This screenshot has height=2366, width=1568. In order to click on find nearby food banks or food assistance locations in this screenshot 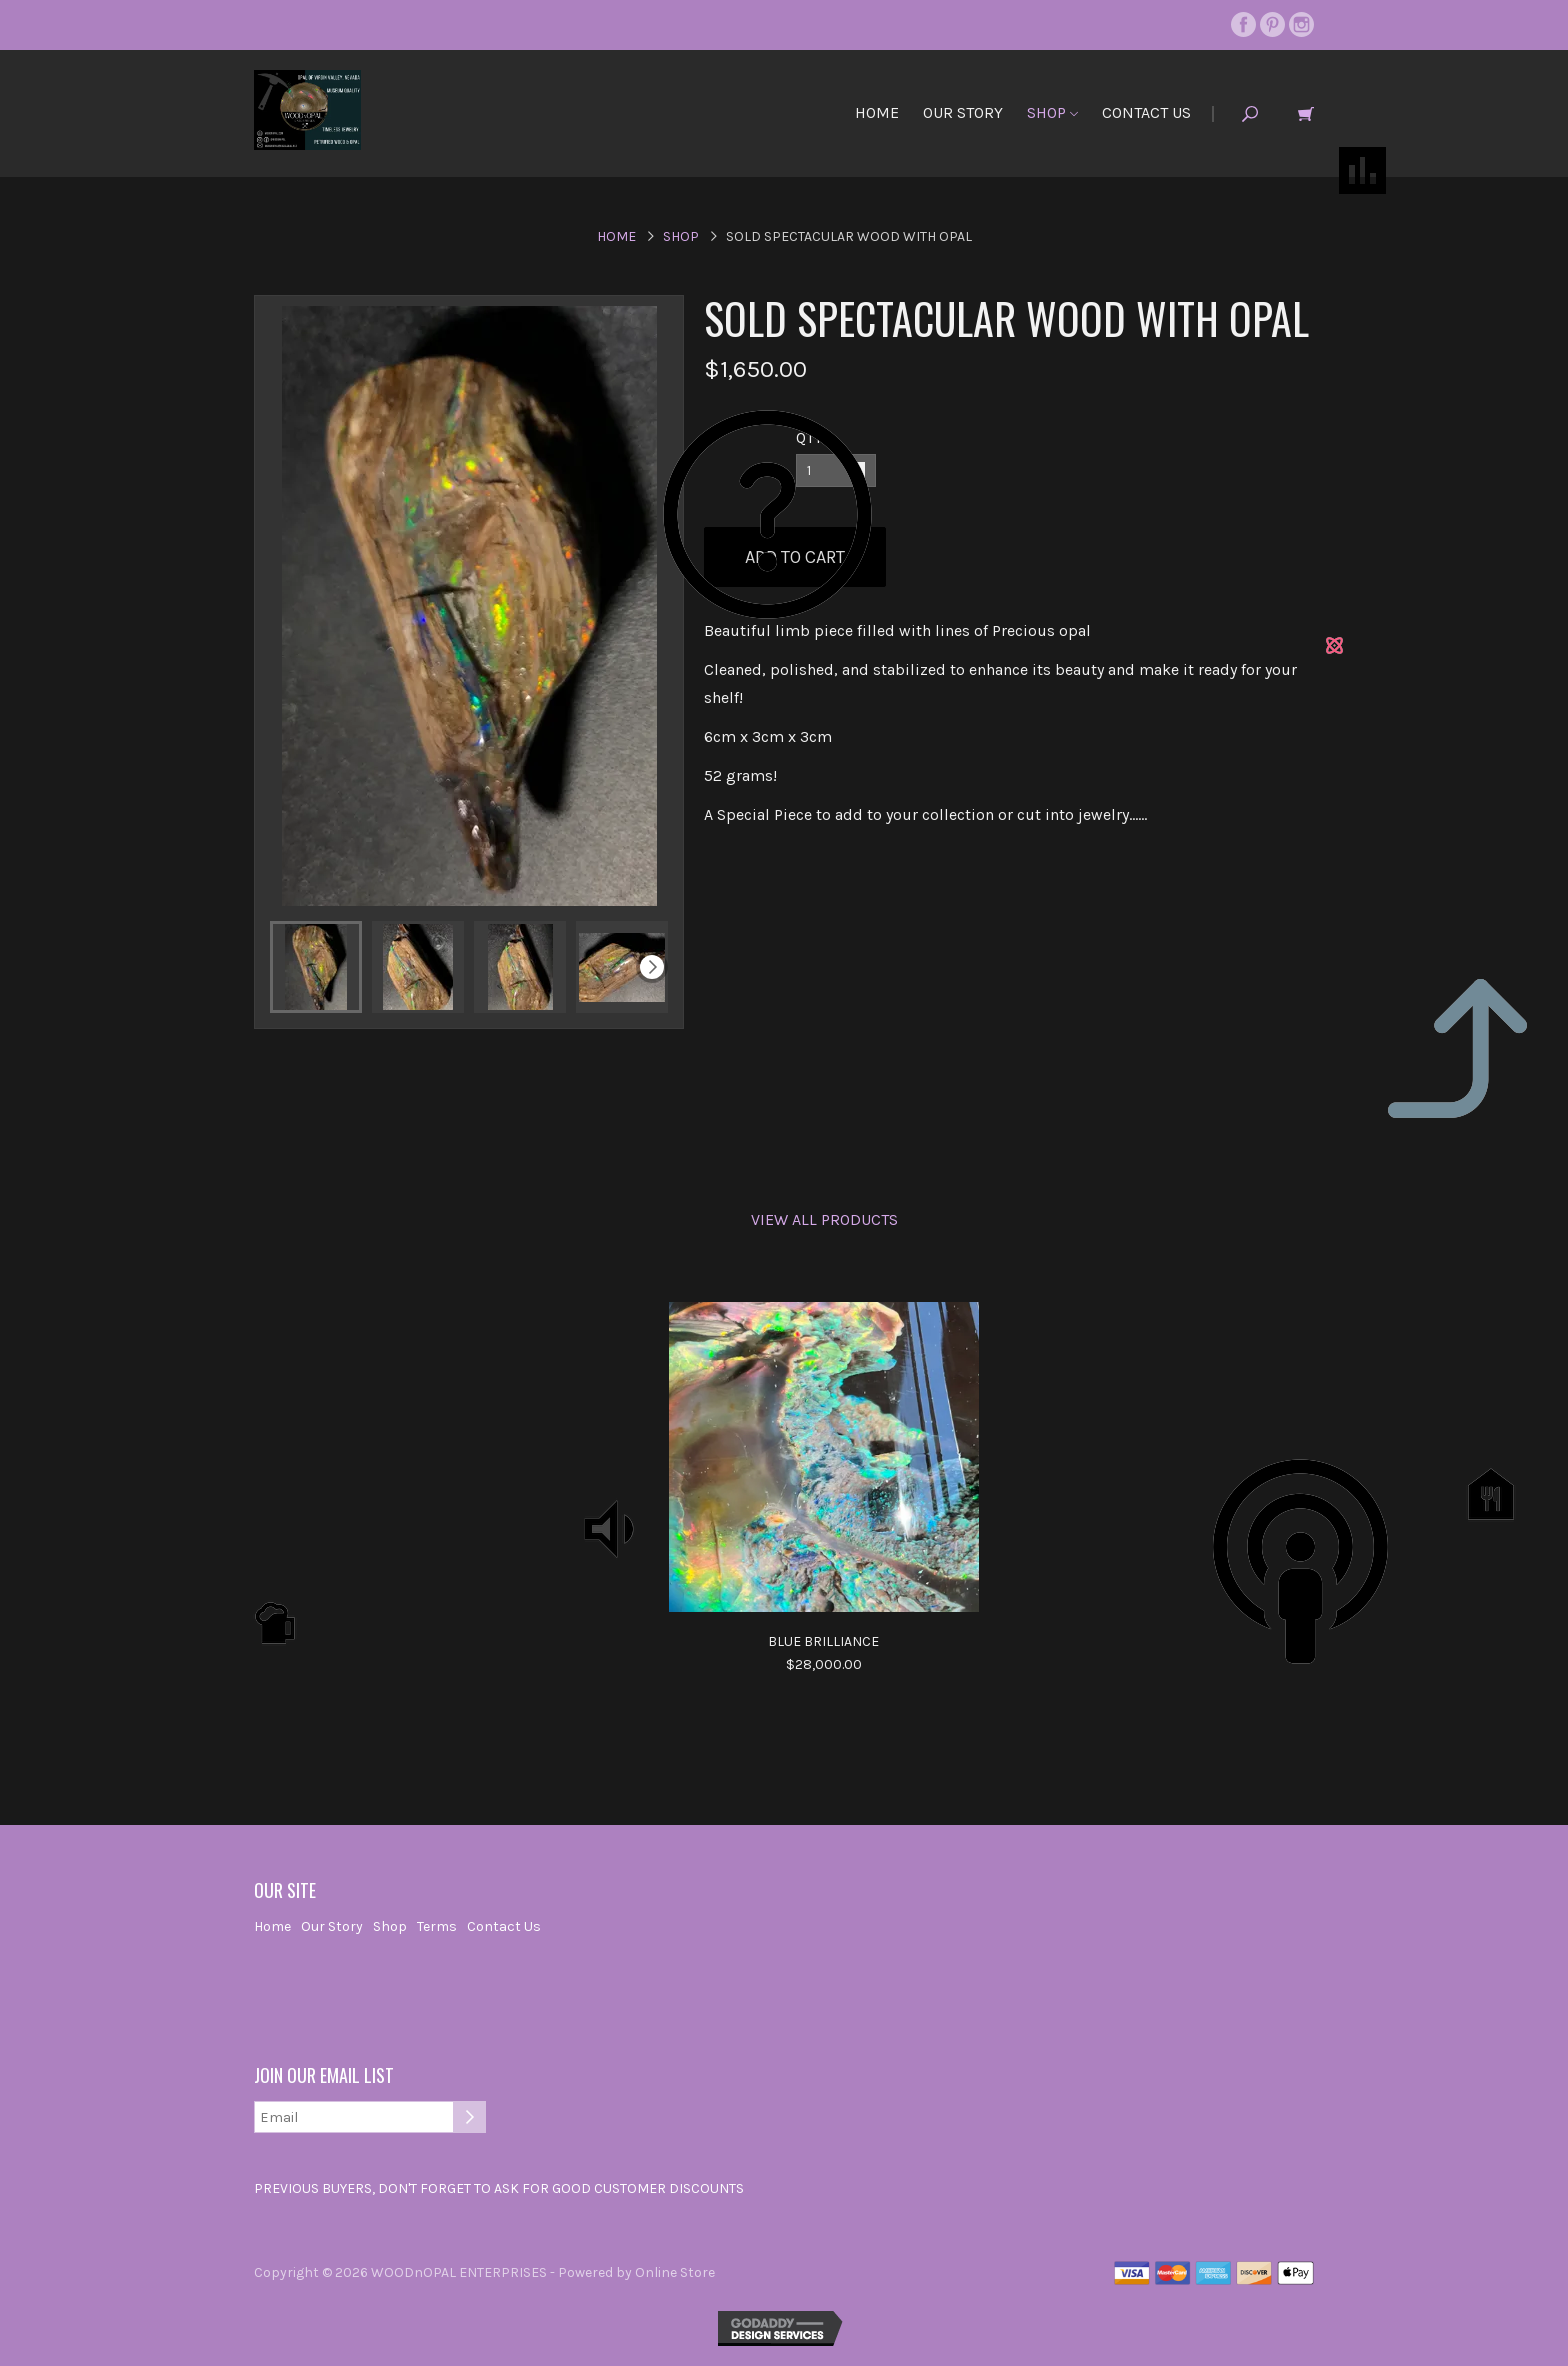, I will do `click(1491, 1494)`.